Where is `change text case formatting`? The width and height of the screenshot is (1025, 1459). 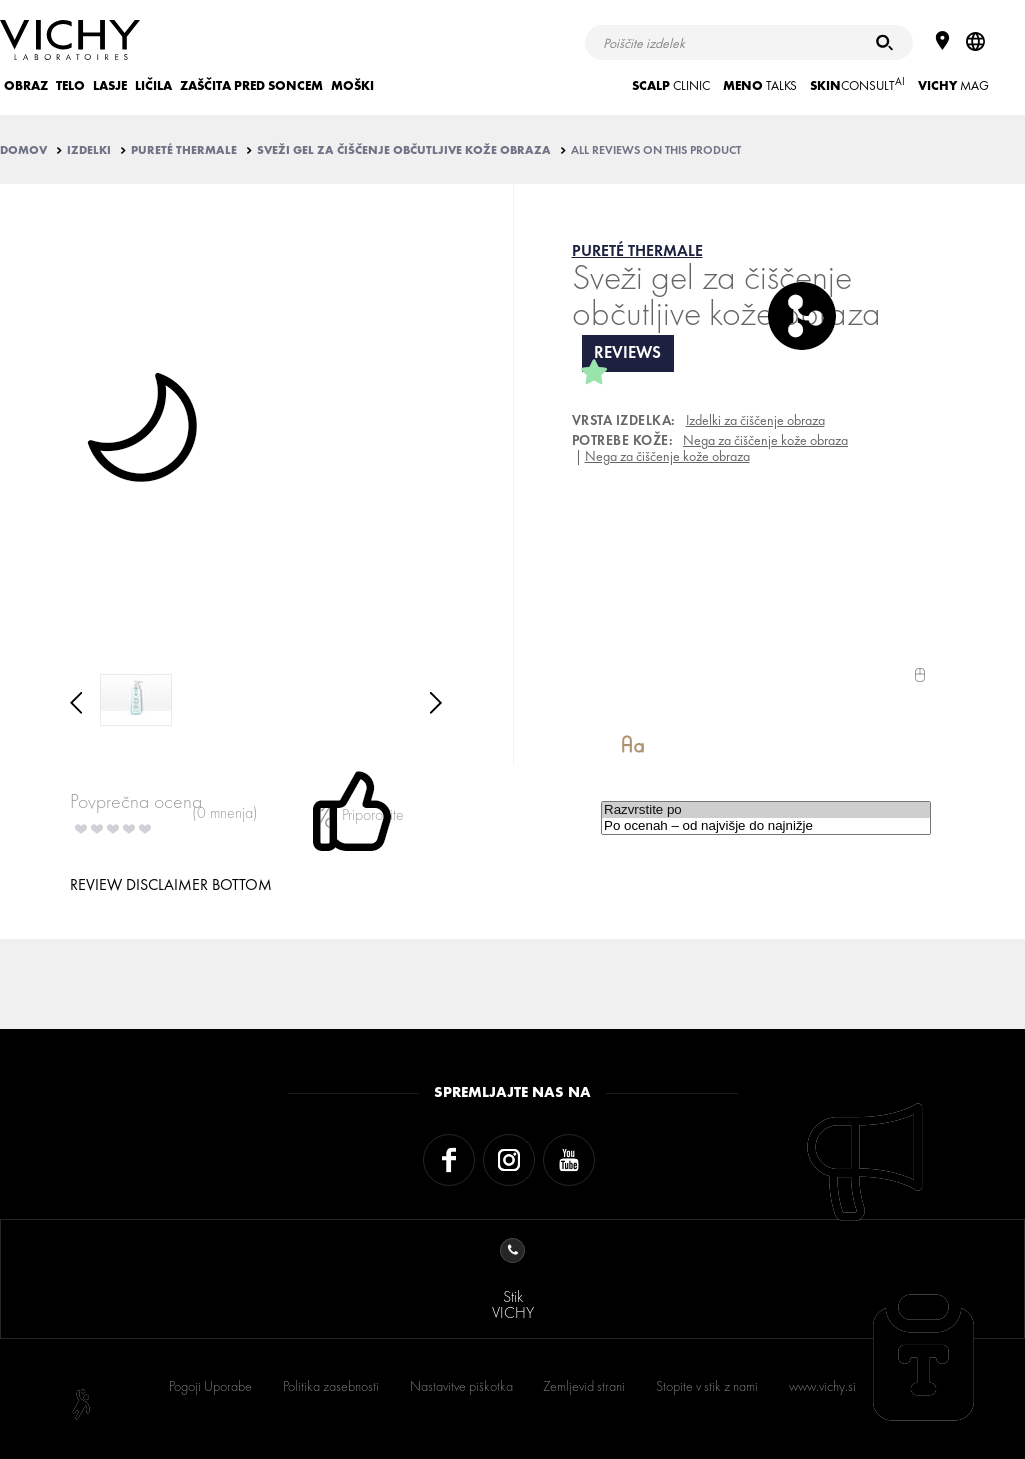
change text case formatting is located at coordinates (633, 744).